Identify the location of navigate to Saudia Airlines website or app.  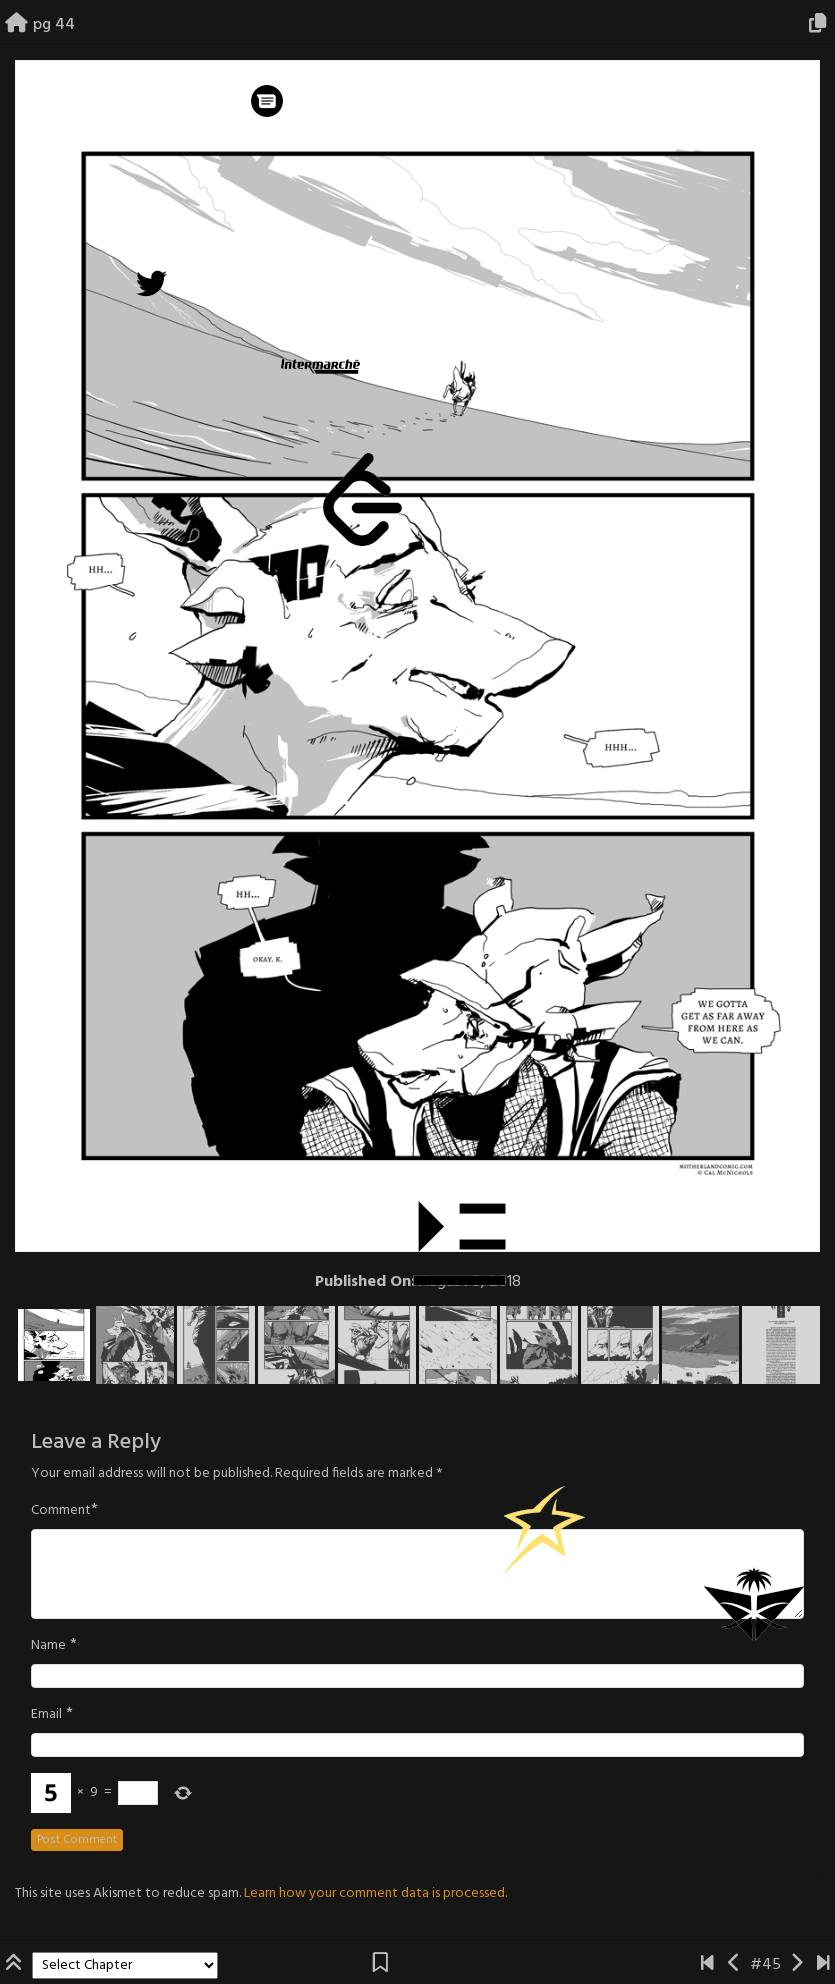
(754, 1604).